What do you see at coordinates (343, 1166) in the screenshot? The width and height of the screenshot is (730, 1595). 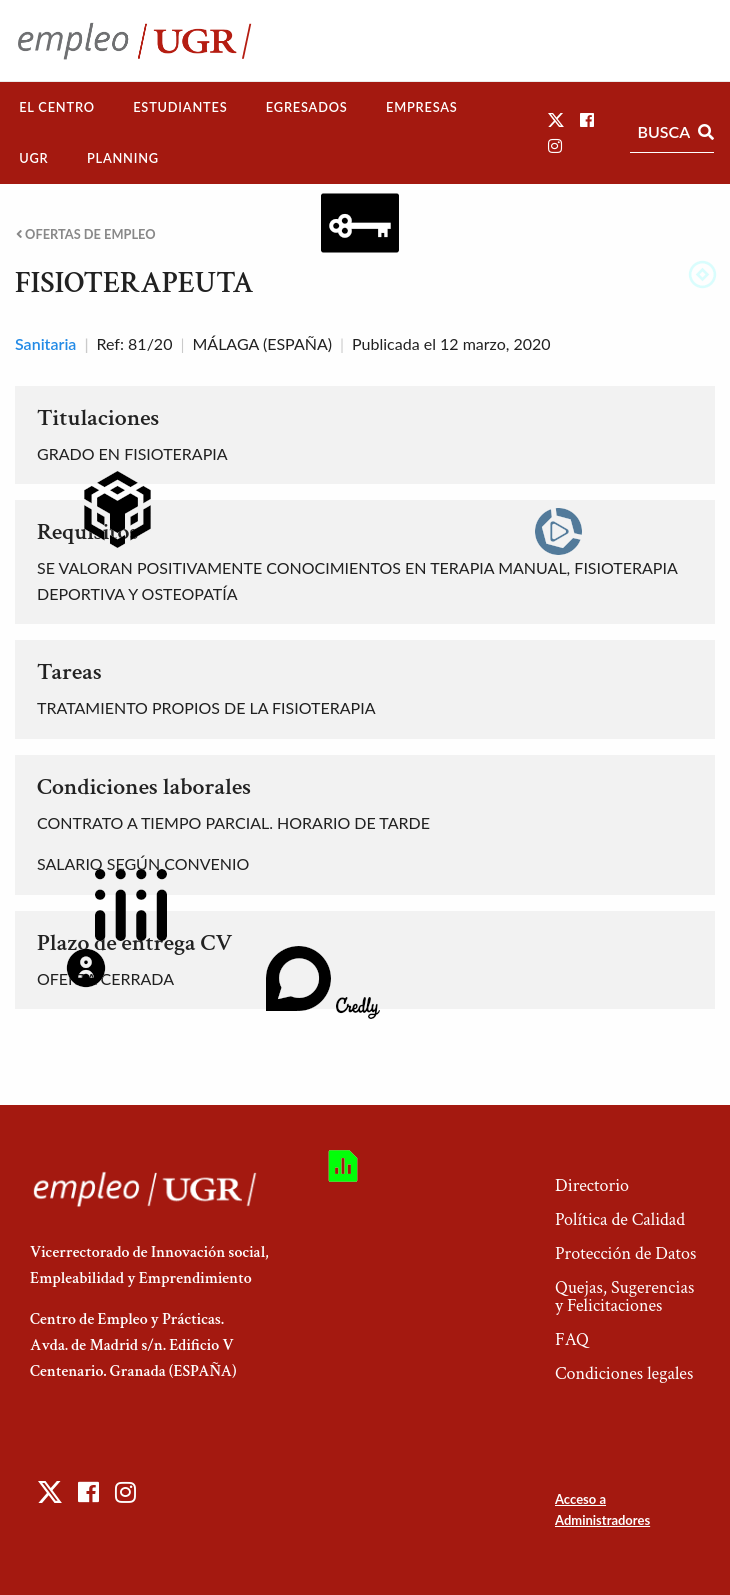 I see `view document with chart data` at bounding box center [343, 1166].